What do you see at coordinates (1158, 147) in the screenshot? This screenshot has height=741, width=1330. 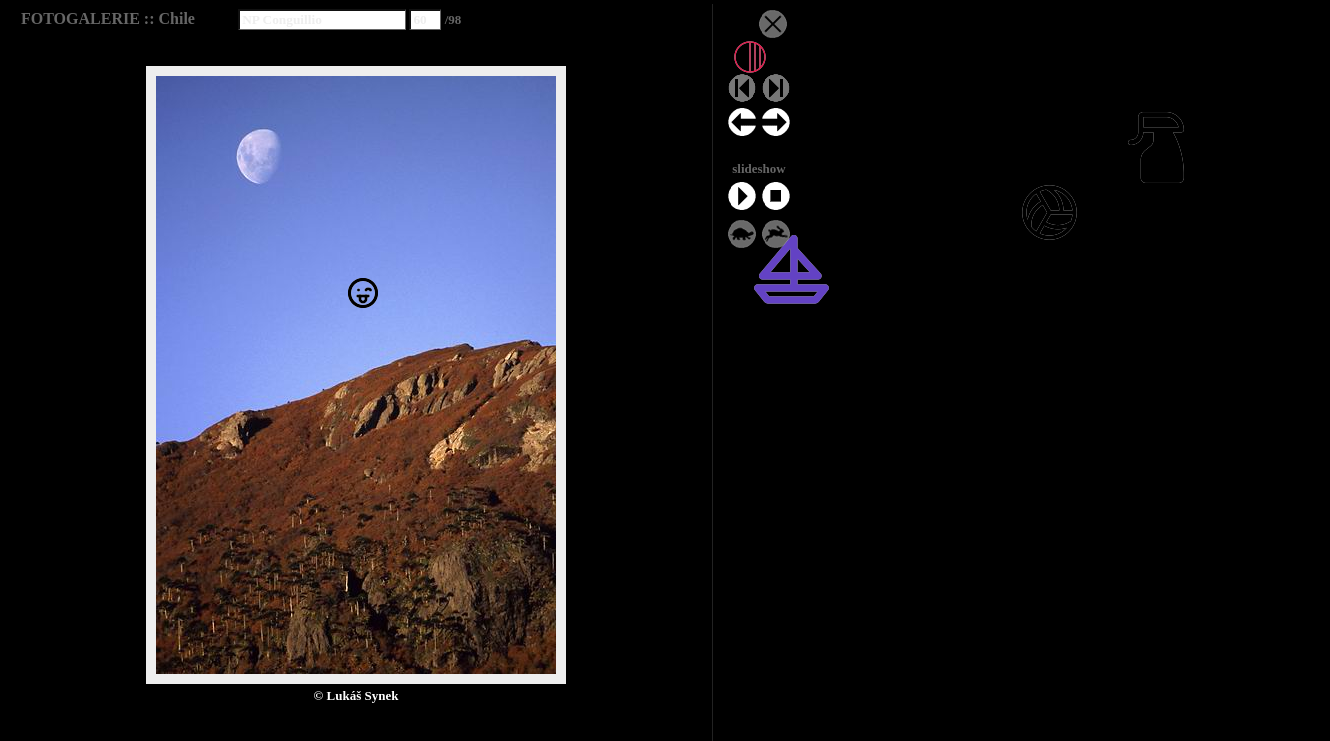 I see `access cleaning or maintenance tools` at bounding box center [1158, 147].